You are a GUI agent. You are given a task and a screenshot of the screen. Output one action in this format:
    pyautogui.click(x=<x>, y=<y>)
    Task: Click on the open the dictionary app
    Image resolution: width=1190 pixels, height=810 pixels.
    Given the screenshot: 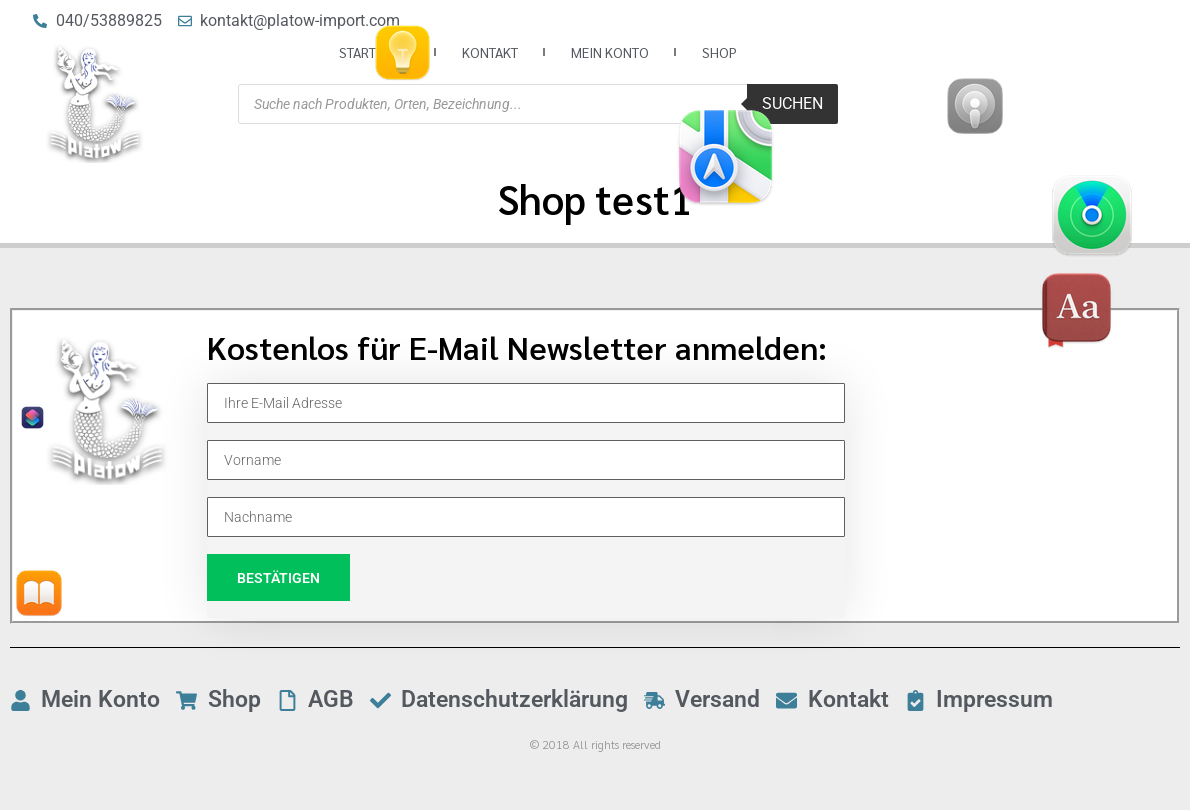 What is the action you would take?
    pyautogui.click(x=1076, y=307)
    